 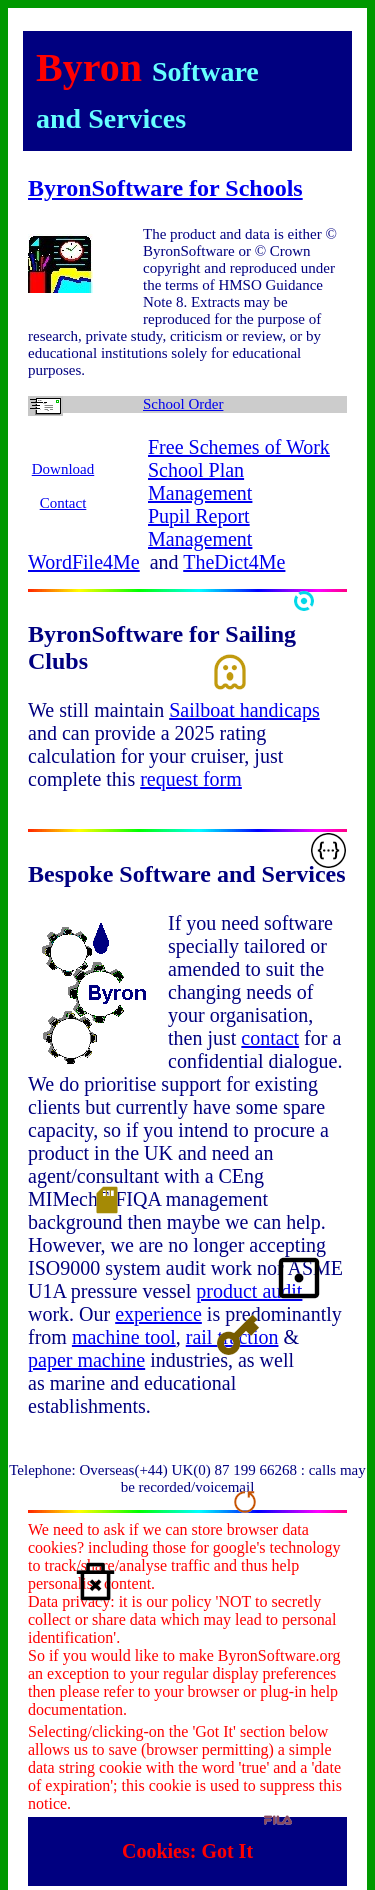 I want to click on roll the dice or generate a random result, so click(x=299, y=1278).